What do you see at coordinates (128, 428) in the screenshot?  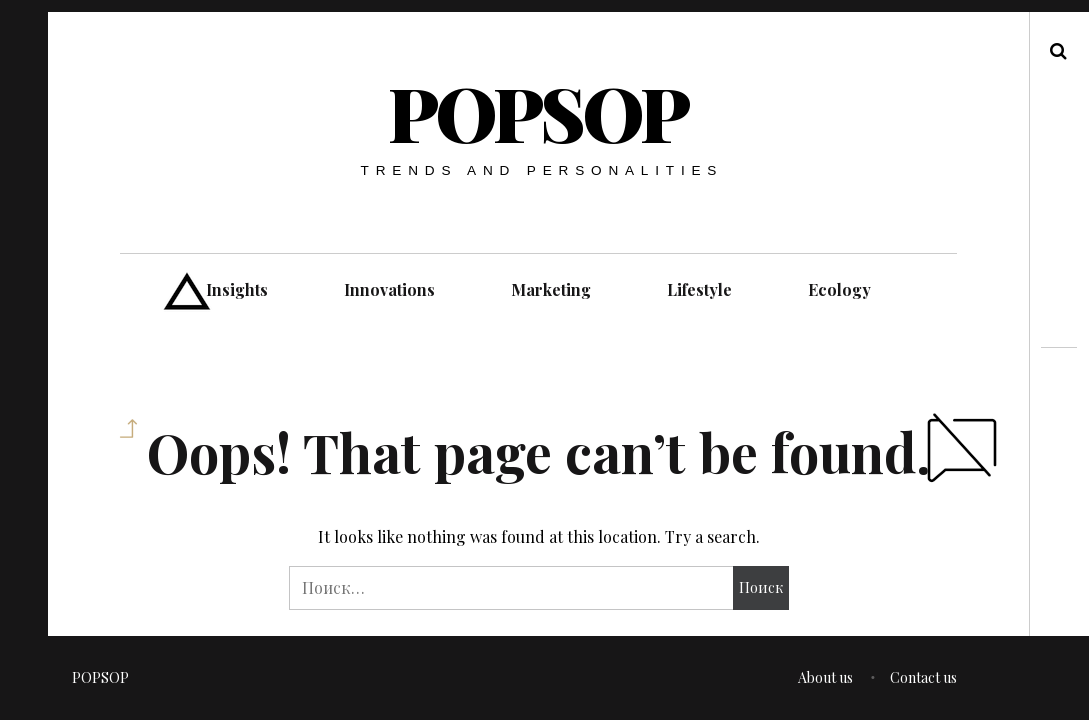 I see `turn right then continue upward` at bounding box center [128, 428].